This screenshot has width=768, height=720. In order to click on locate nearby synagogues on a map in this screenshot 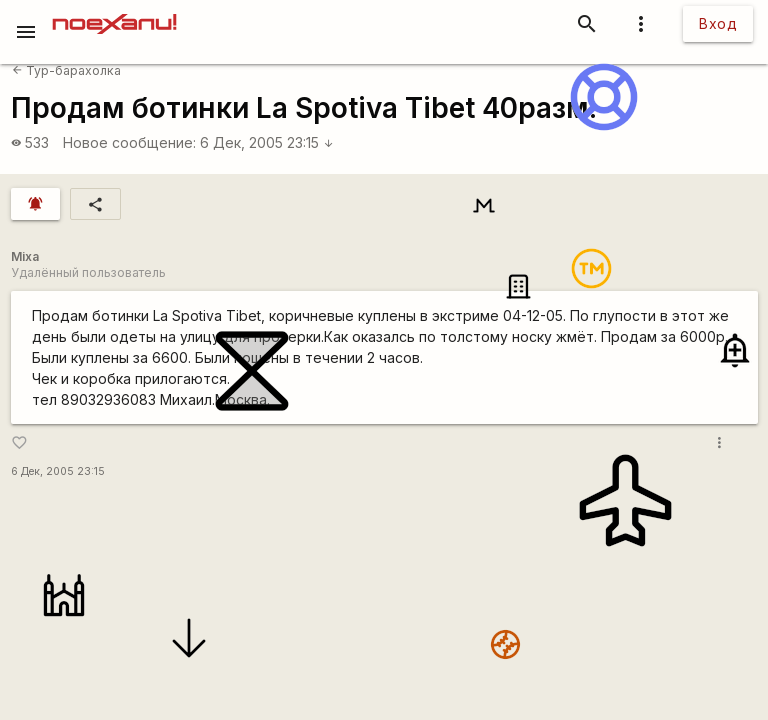, I will do `click(64, 596)`.